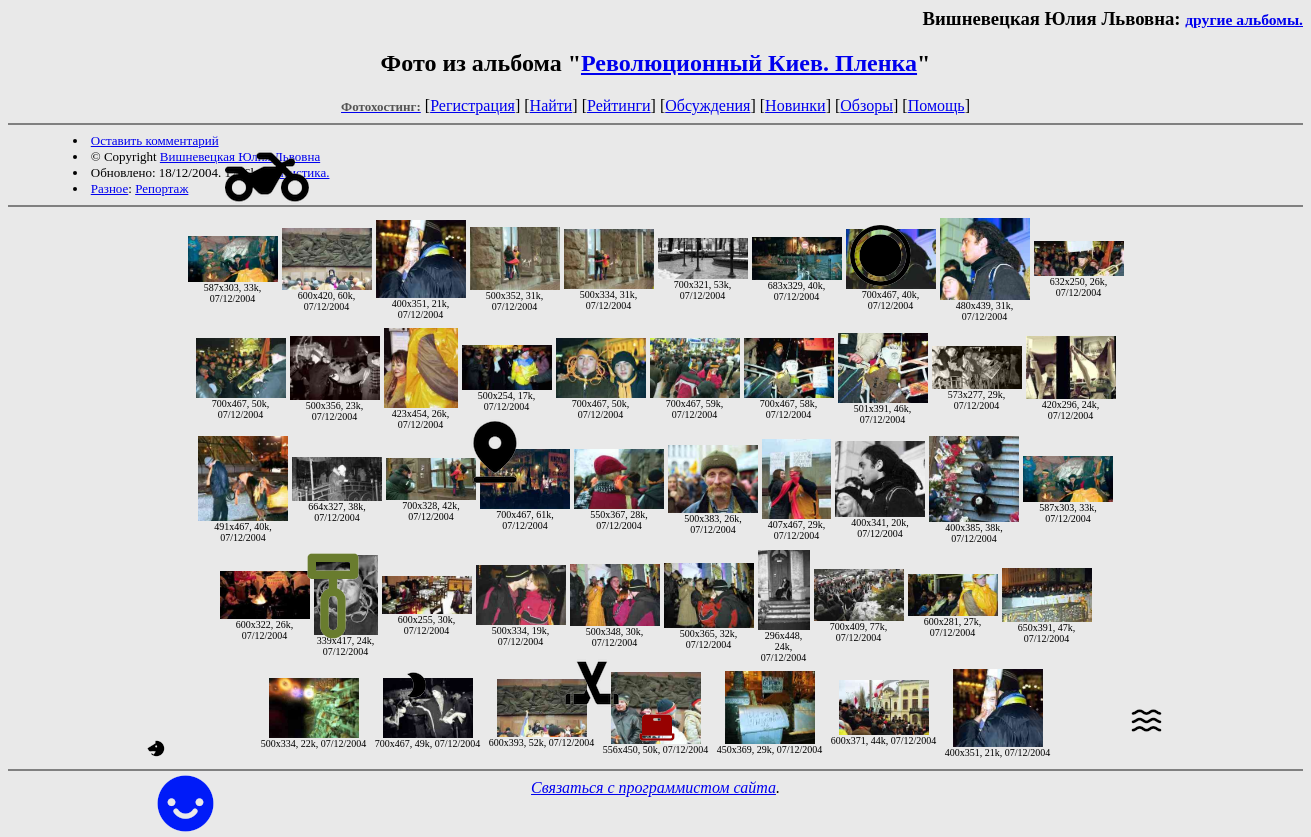  Describe the element at coordinates (592, 683) in the screenshot. I see `view hockey sports content` at that location.